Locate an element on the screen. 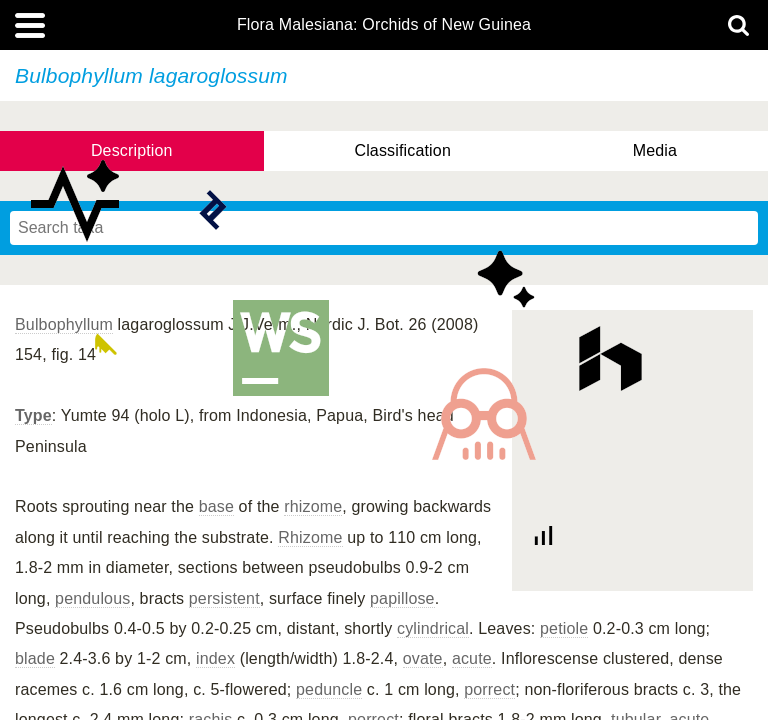 The height and width of the screenshot is (720, 768). access AI-powered health monitoring is located at coordinates (75, 204).